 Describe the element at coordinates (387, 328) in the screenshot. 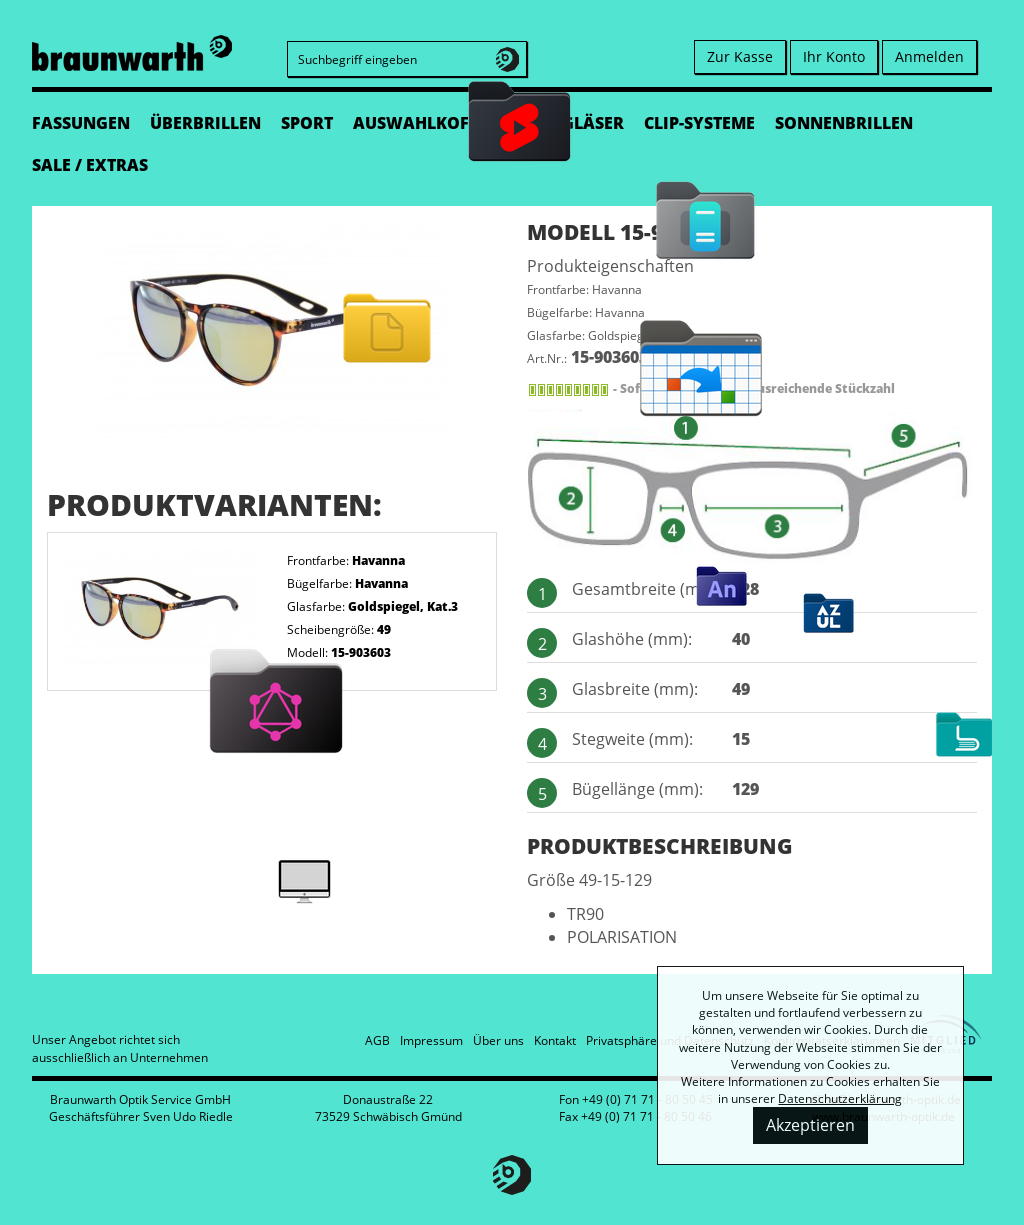

I see `open your documents folder` at that location.